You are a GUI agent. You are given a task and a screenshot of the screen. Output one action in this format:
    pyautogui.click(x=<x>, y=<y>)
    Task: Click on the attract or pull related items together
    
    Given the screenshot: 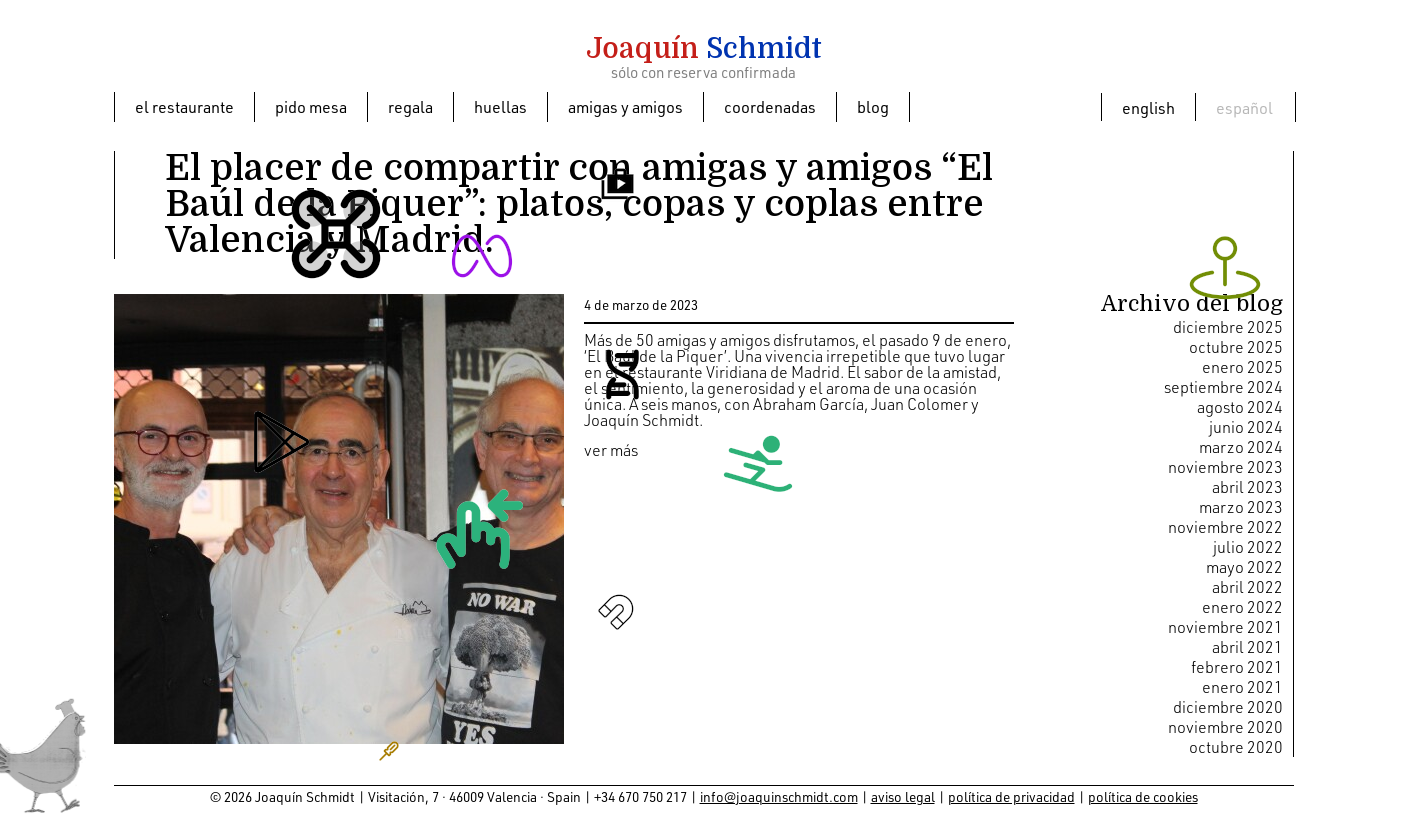 What is the action you would take?
    pyautogui.click(x=616, y=611)
    